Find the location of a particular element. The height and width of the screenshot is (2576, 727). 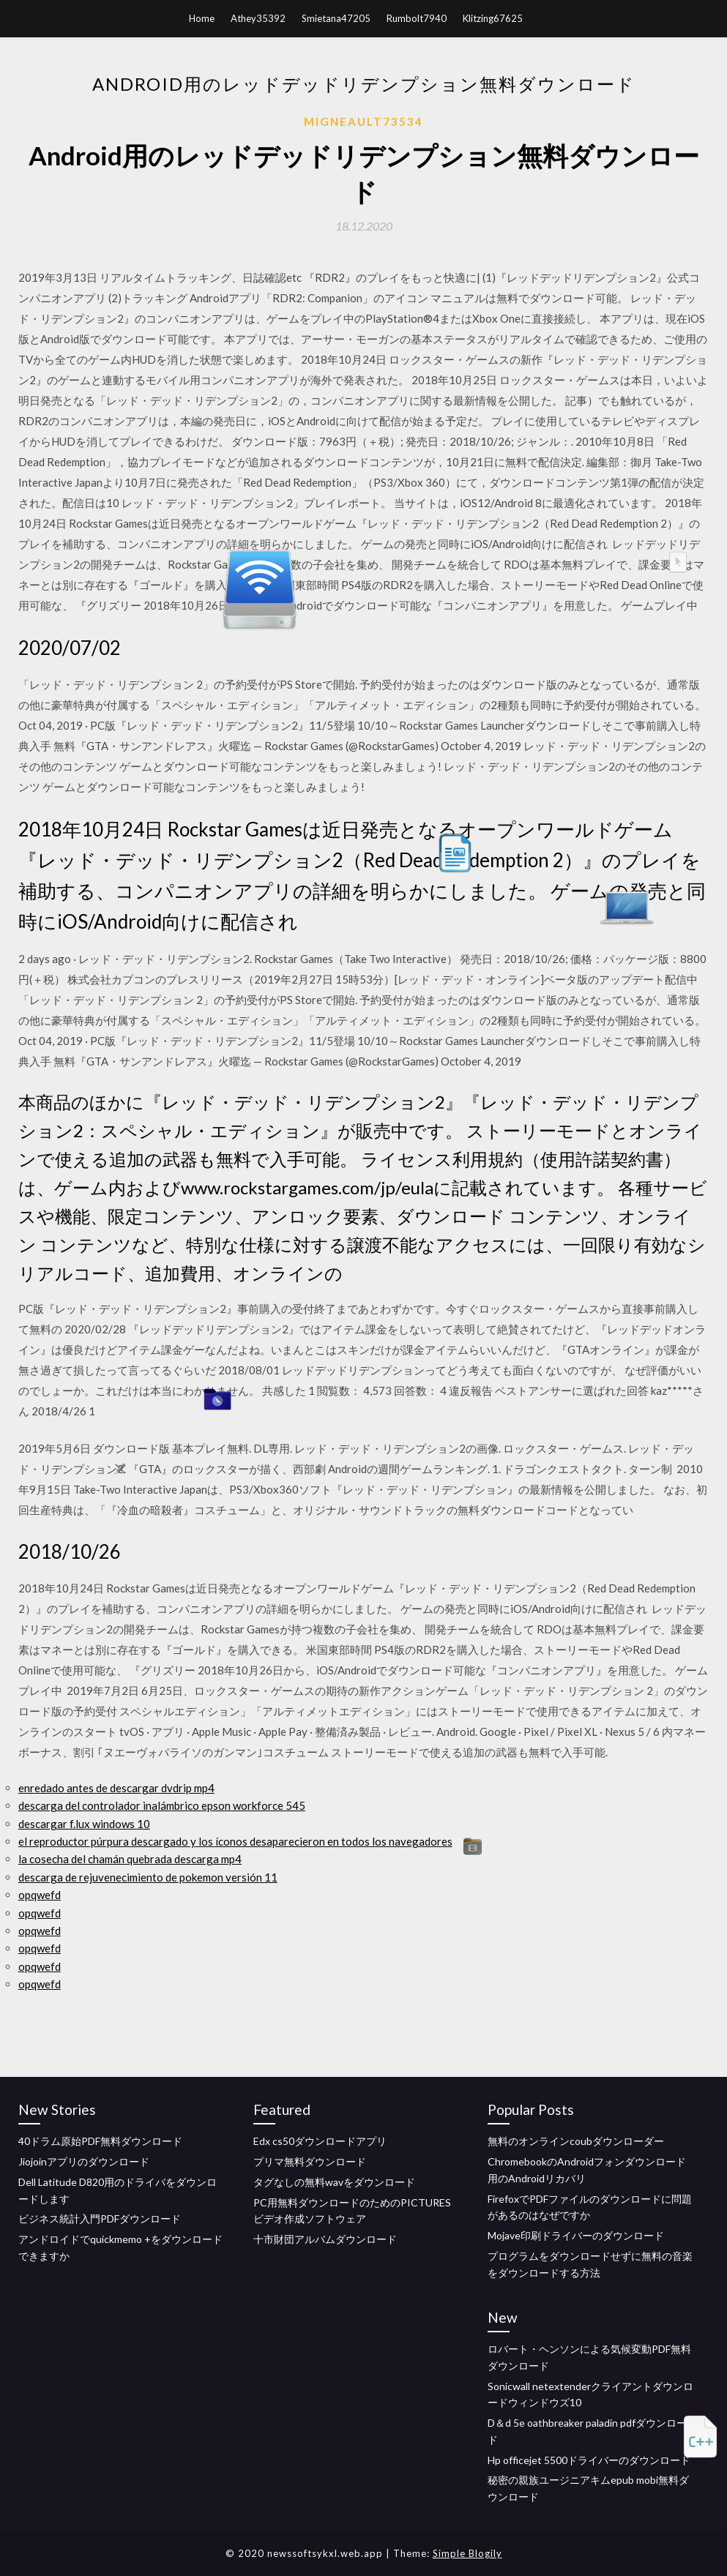

libreoffice writer document template file is located at coordinates (455, 853).